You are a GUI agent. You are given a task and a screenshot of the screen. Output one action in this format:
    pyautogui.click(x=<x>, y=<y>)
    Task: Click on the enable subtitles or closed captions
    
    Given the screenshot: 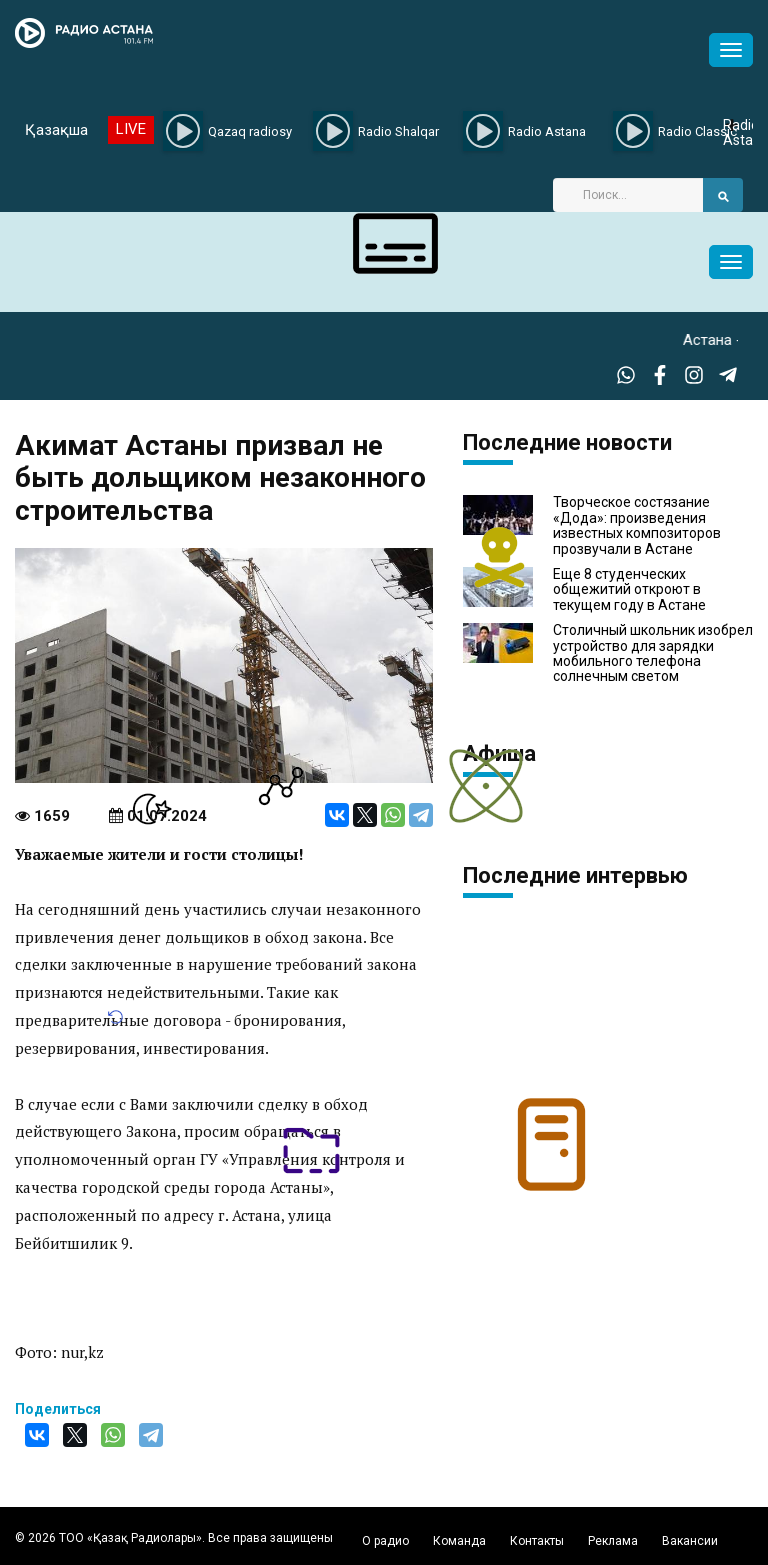 What is the action you would take?
    pyautogui.click(x=395, y=243)
    